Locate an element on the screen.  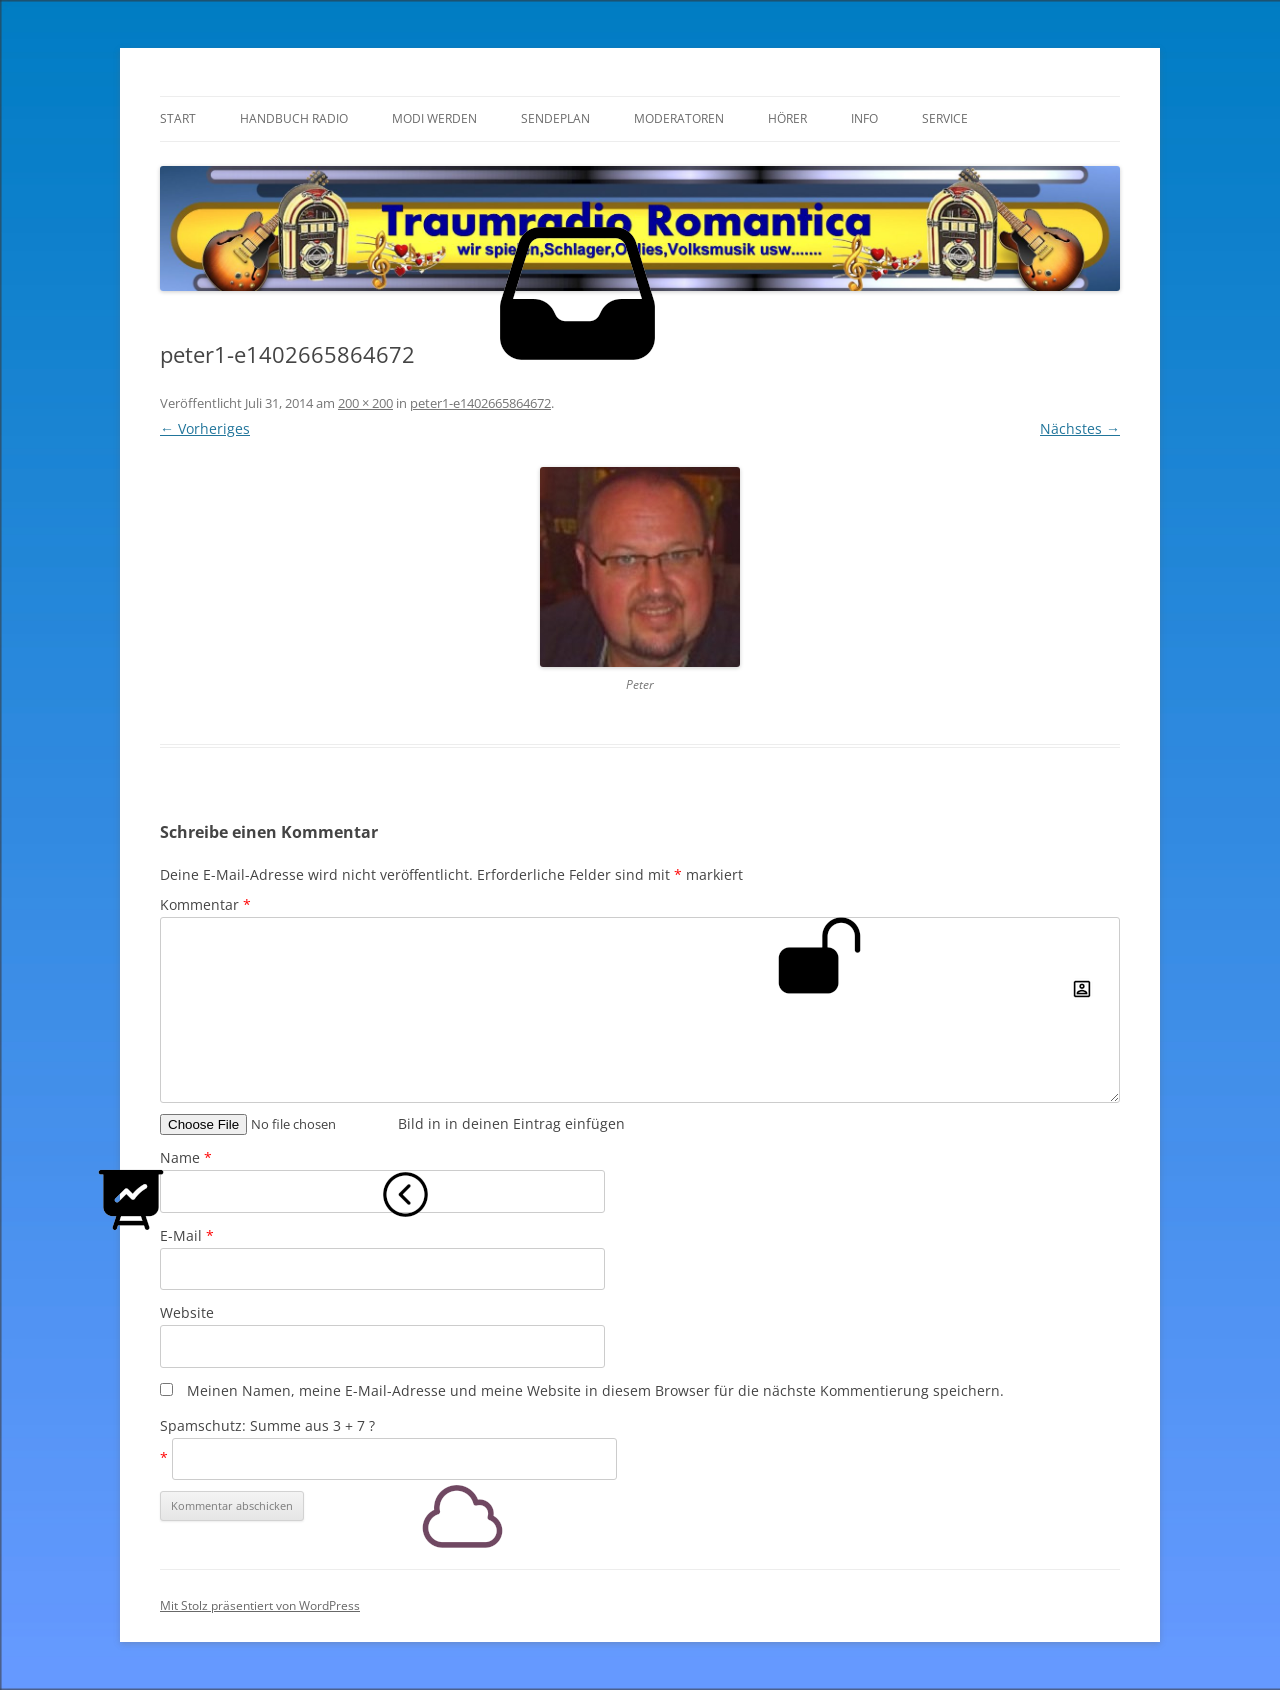
view your account profile is located at coordinates (1082, 989).